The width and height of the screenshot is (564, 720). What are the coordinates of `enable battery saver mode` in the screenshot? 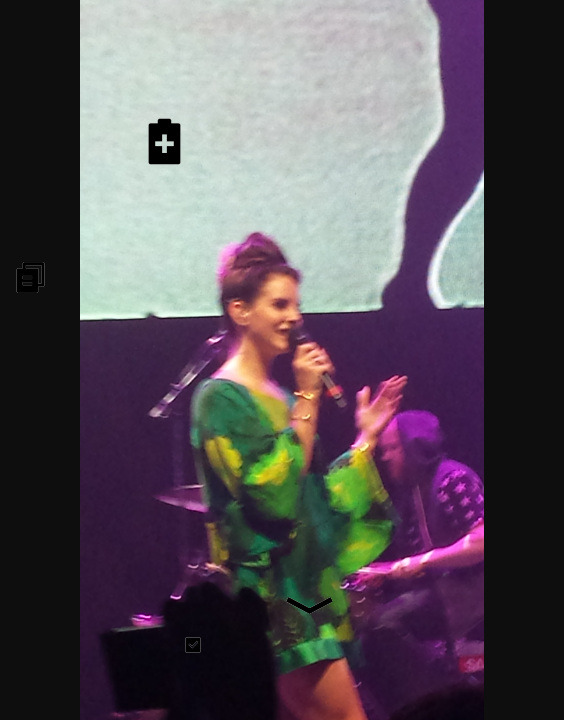 It's located at (164, 141).